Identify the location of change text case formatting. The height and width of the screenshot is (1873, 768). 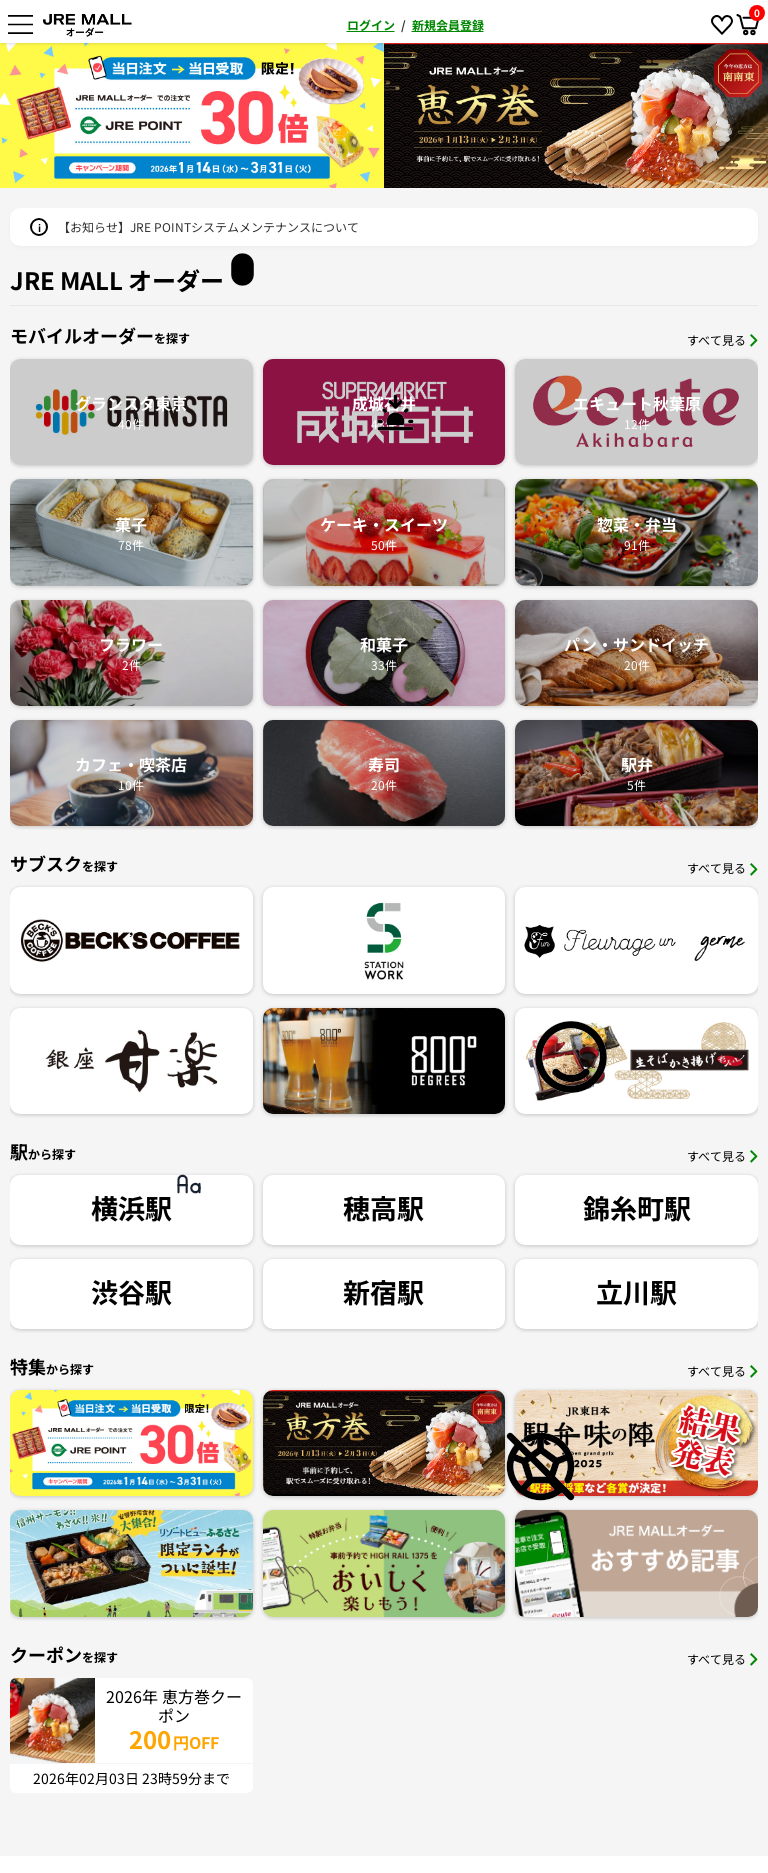
(189, 1184).